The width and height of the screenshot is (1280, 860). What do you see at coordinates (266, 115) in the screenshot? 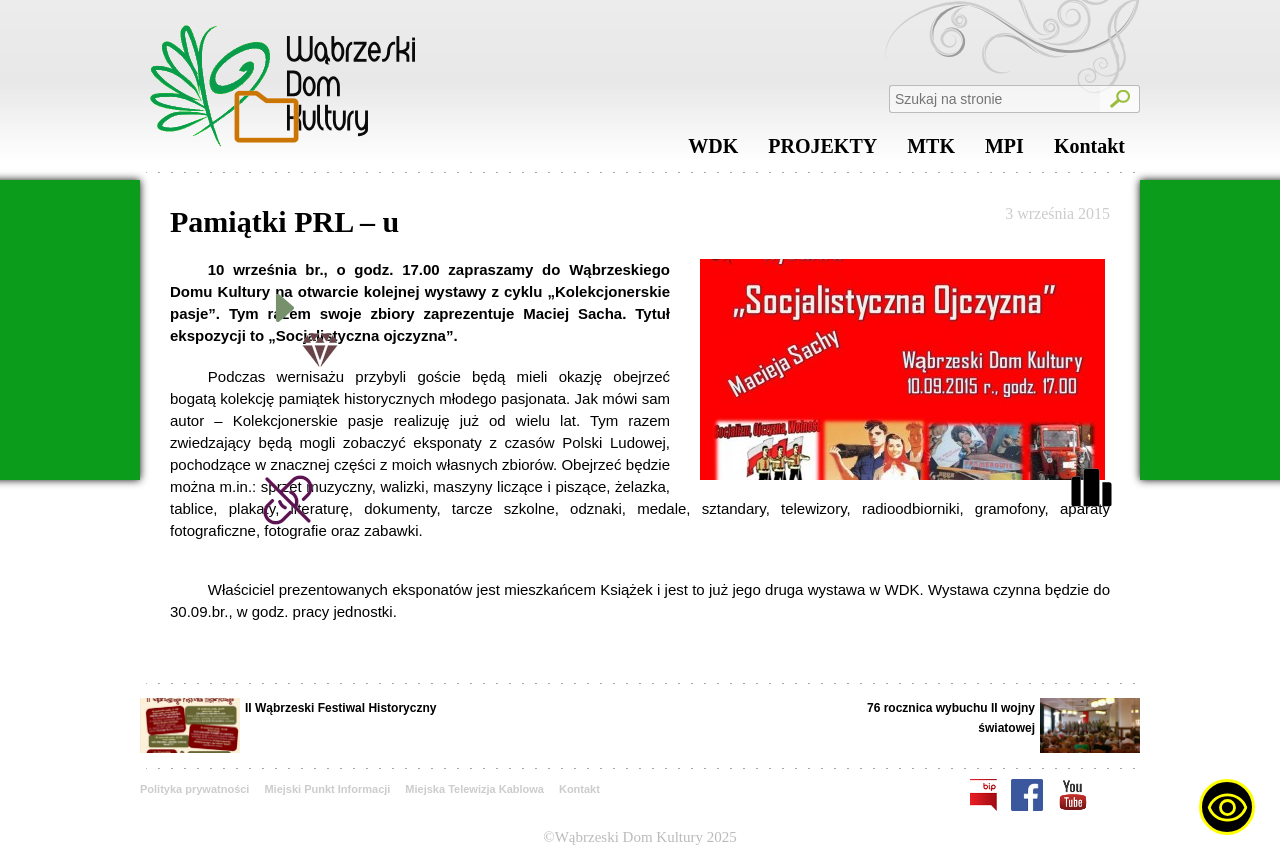
I see `open a folder to view its contents` at bounding box center [266, 115].